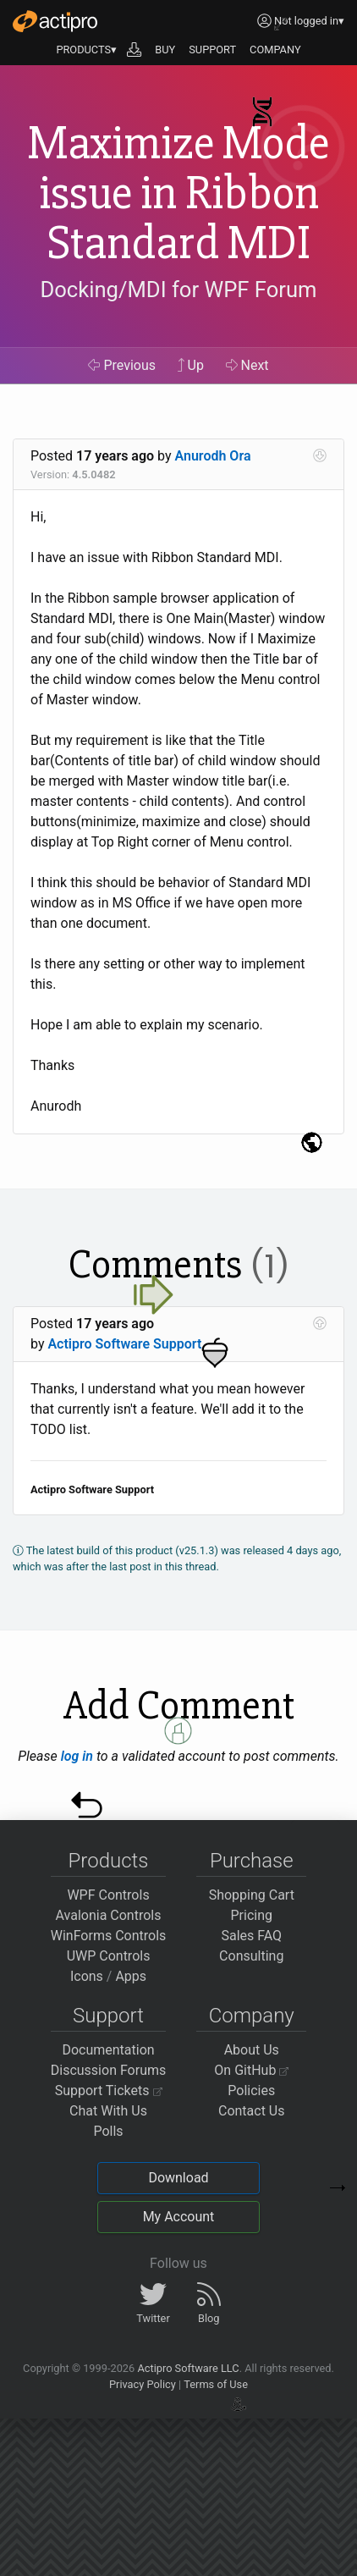  Describe the element at coordinates (311, 1142) in the screenshot. I see `access public or global content` at that location.